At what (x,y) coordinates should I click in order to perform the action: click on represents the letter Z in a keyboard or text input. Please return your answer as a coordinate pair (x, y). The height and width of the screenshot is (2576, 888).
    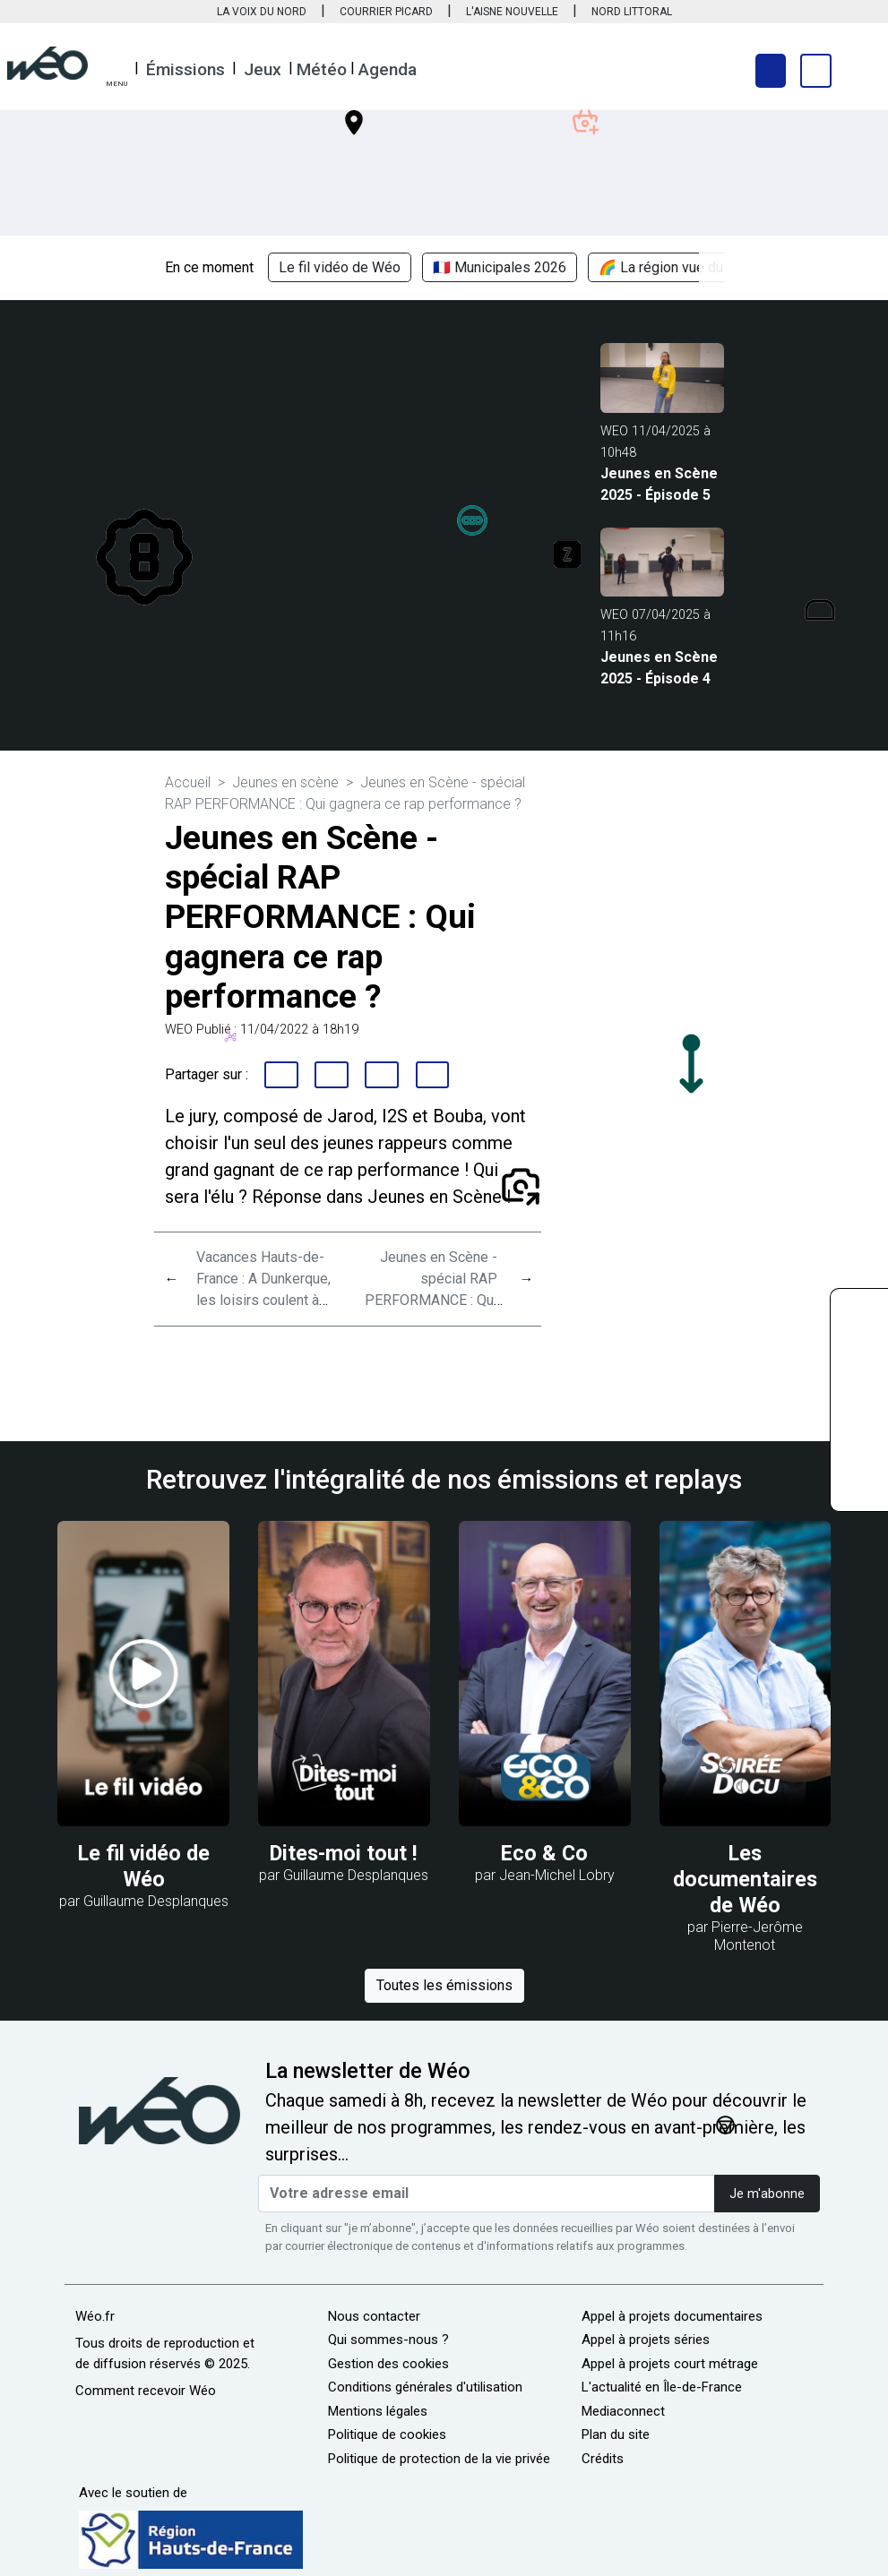
    Looking at the image, I should click on (567, 554).